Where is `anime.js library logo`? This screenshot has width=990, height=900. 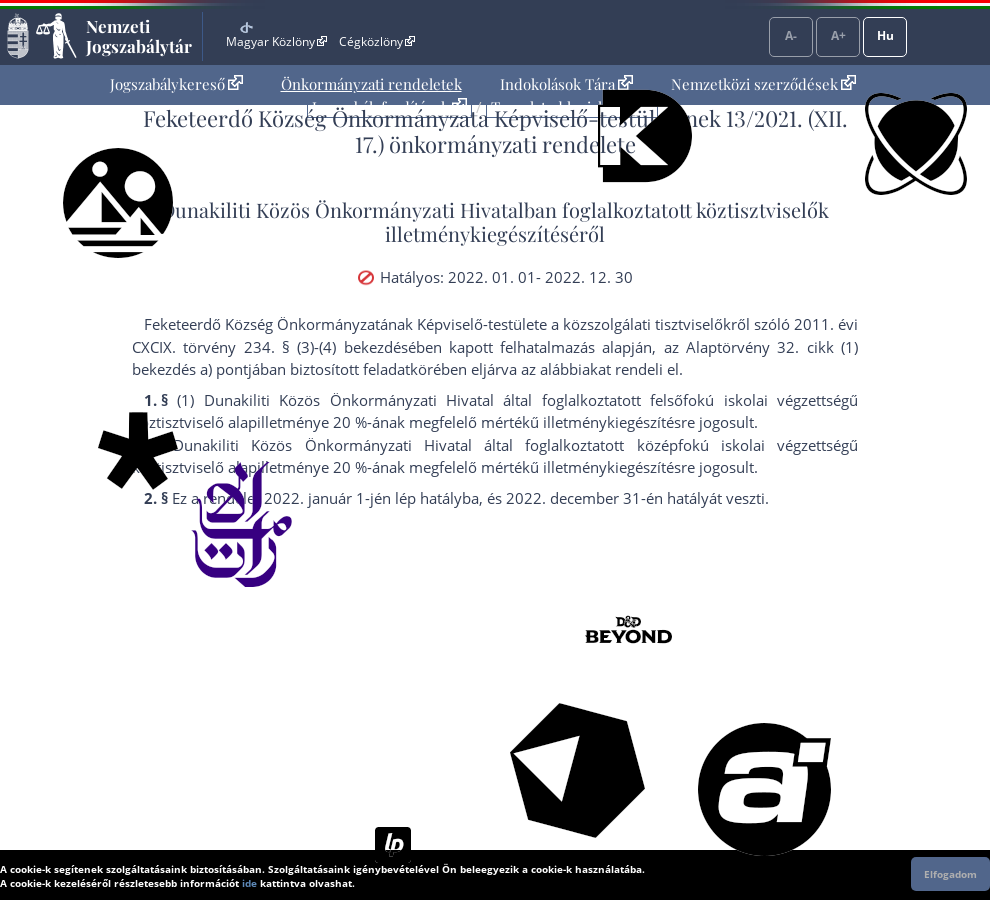
anime.js library logo is located at coordinates (764, 789).